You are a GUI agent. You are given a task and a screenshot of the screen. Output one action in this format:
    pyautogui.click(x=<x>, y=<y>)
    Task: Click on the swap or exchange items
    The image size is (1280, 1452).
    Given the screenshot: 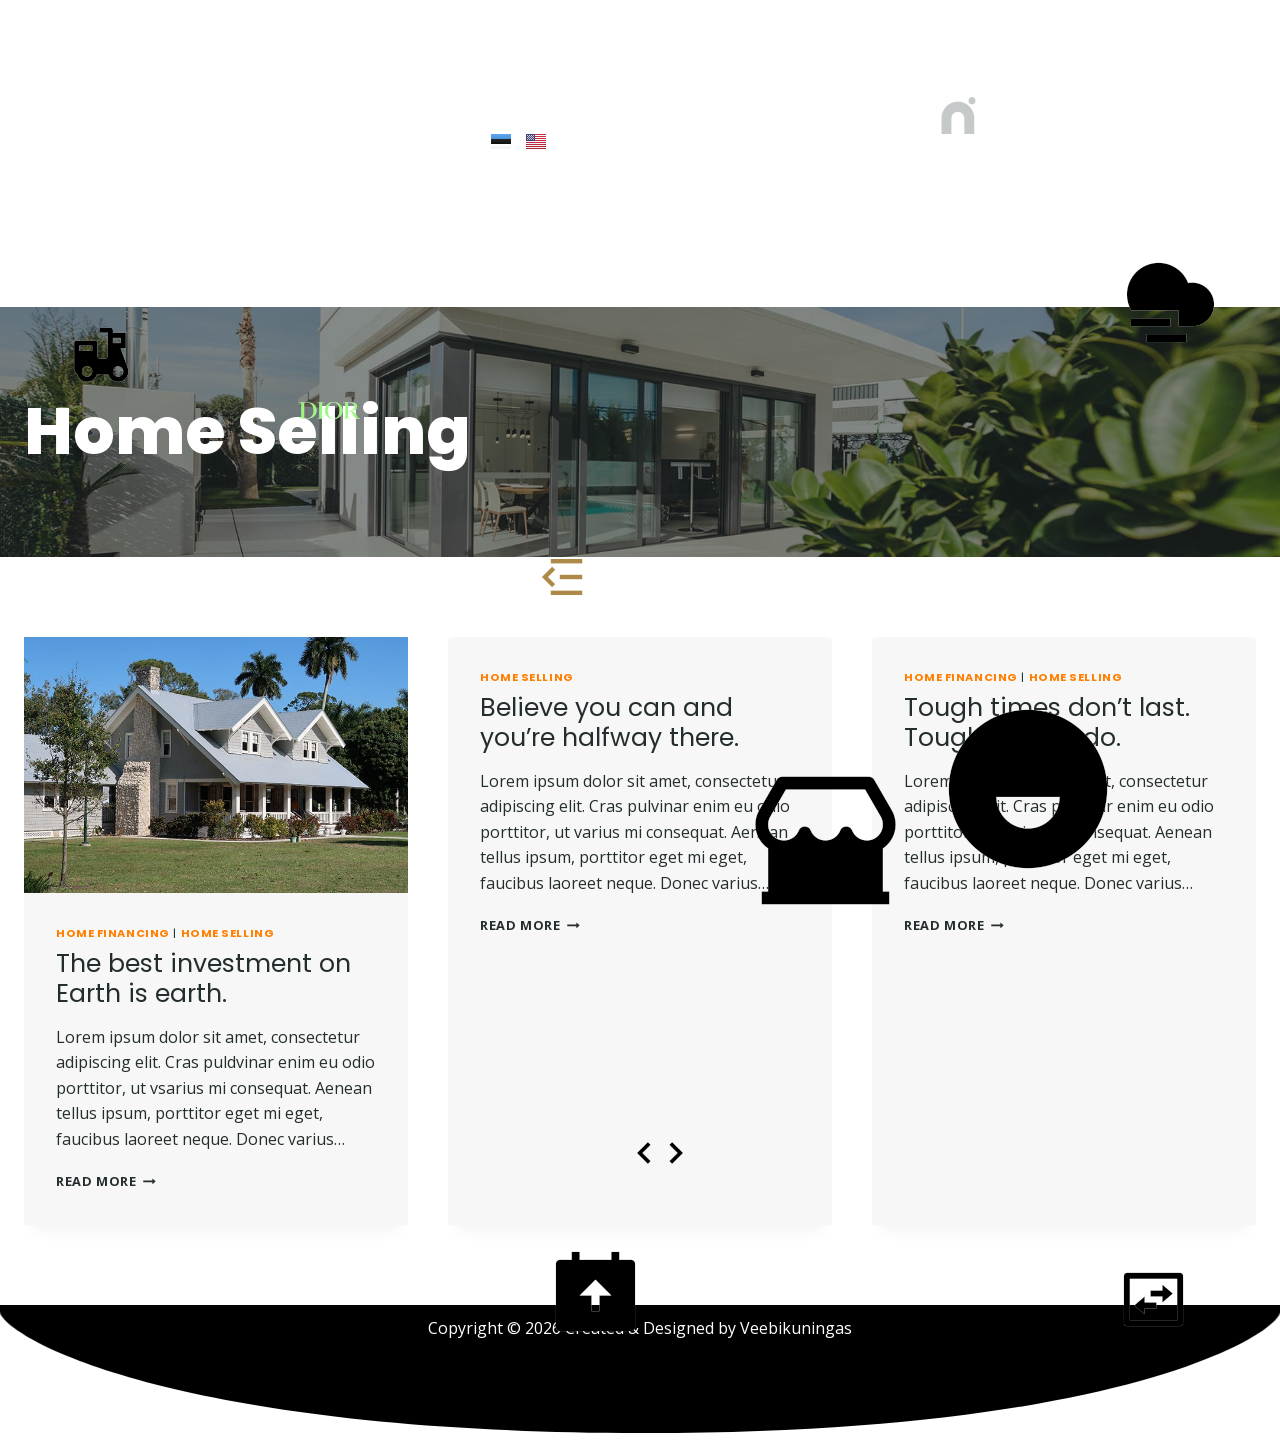 What is the action you would take?
    pyautogui.click(x=1153, y=1299)
    